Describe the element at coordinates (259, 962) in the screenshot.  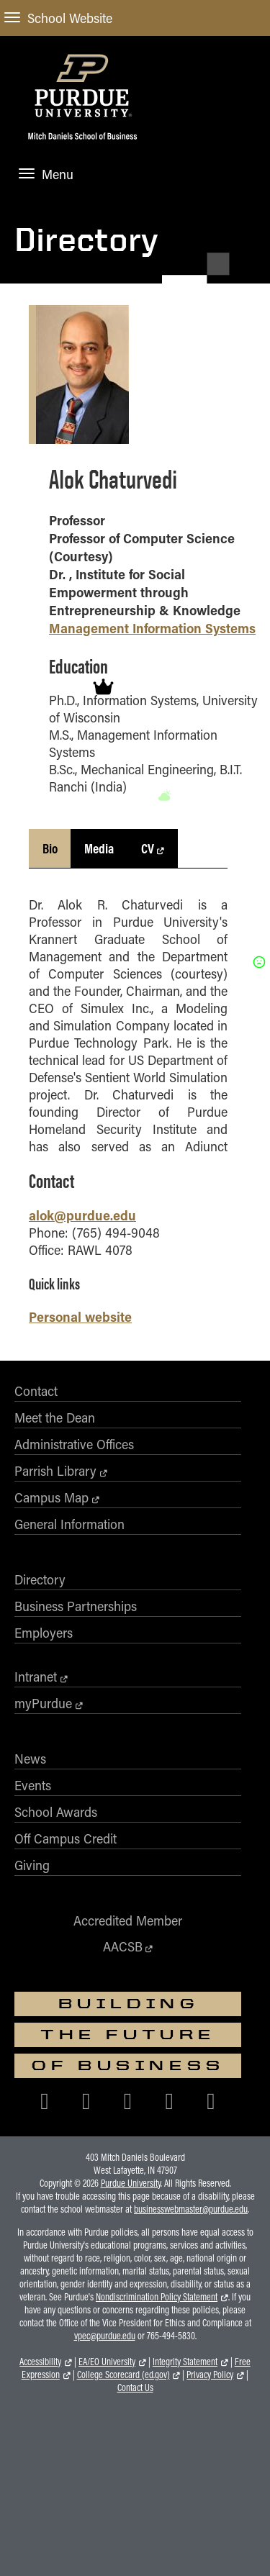
I see `indicate a negative mood or feeling` at that location.